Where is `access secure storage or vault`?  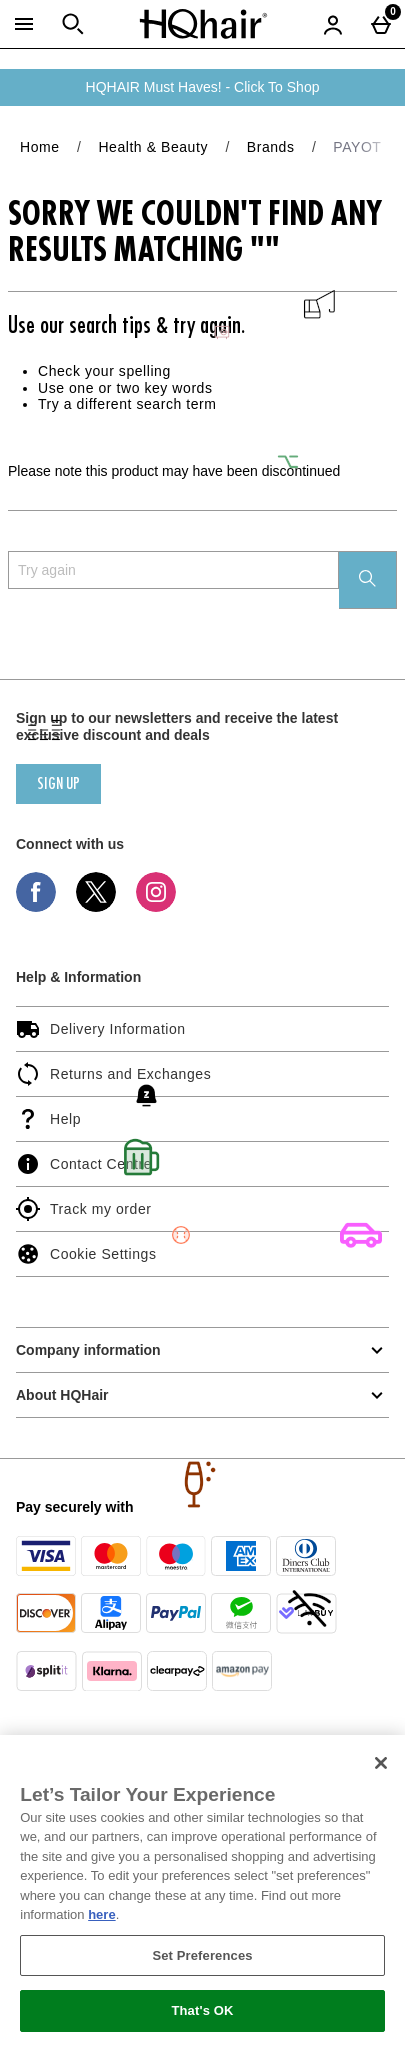 access secure storage or vault is located at coordinates (222, 332).